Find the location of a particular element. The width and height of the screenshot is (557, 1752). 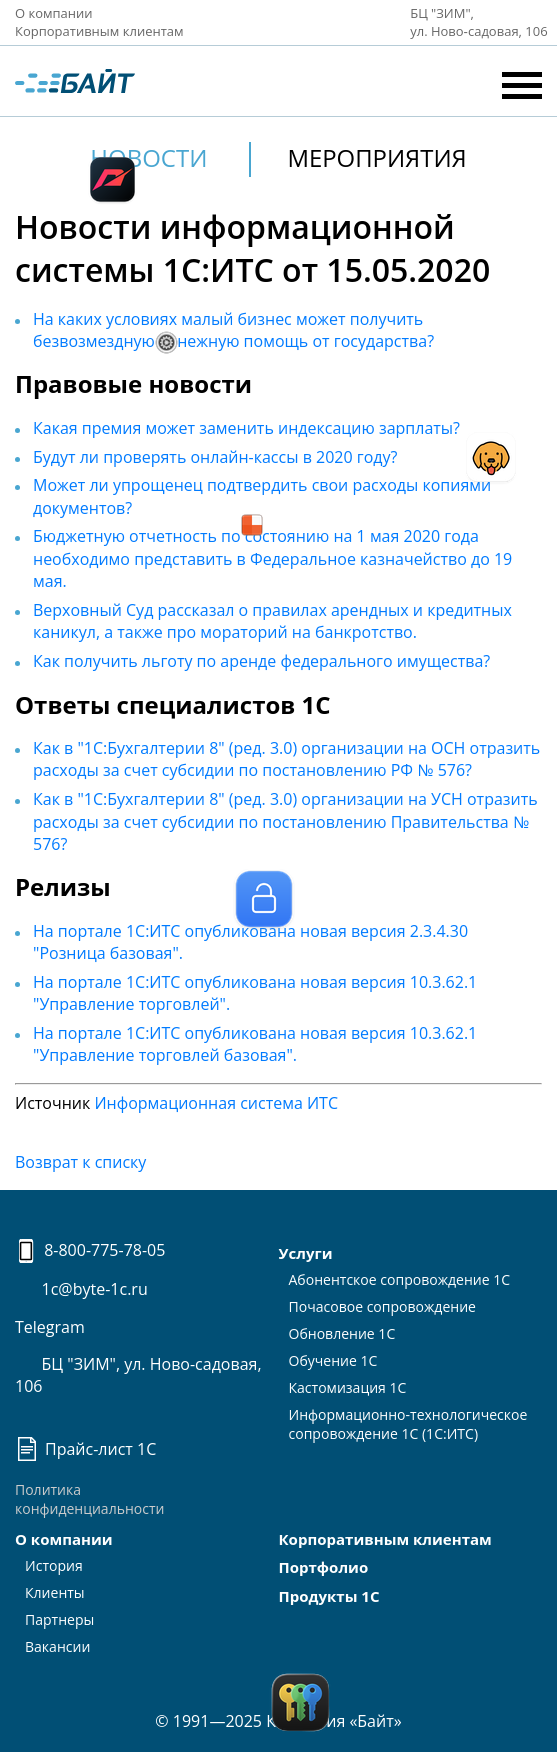

switch to the top-right workspace is located at coordinates (252, 525).